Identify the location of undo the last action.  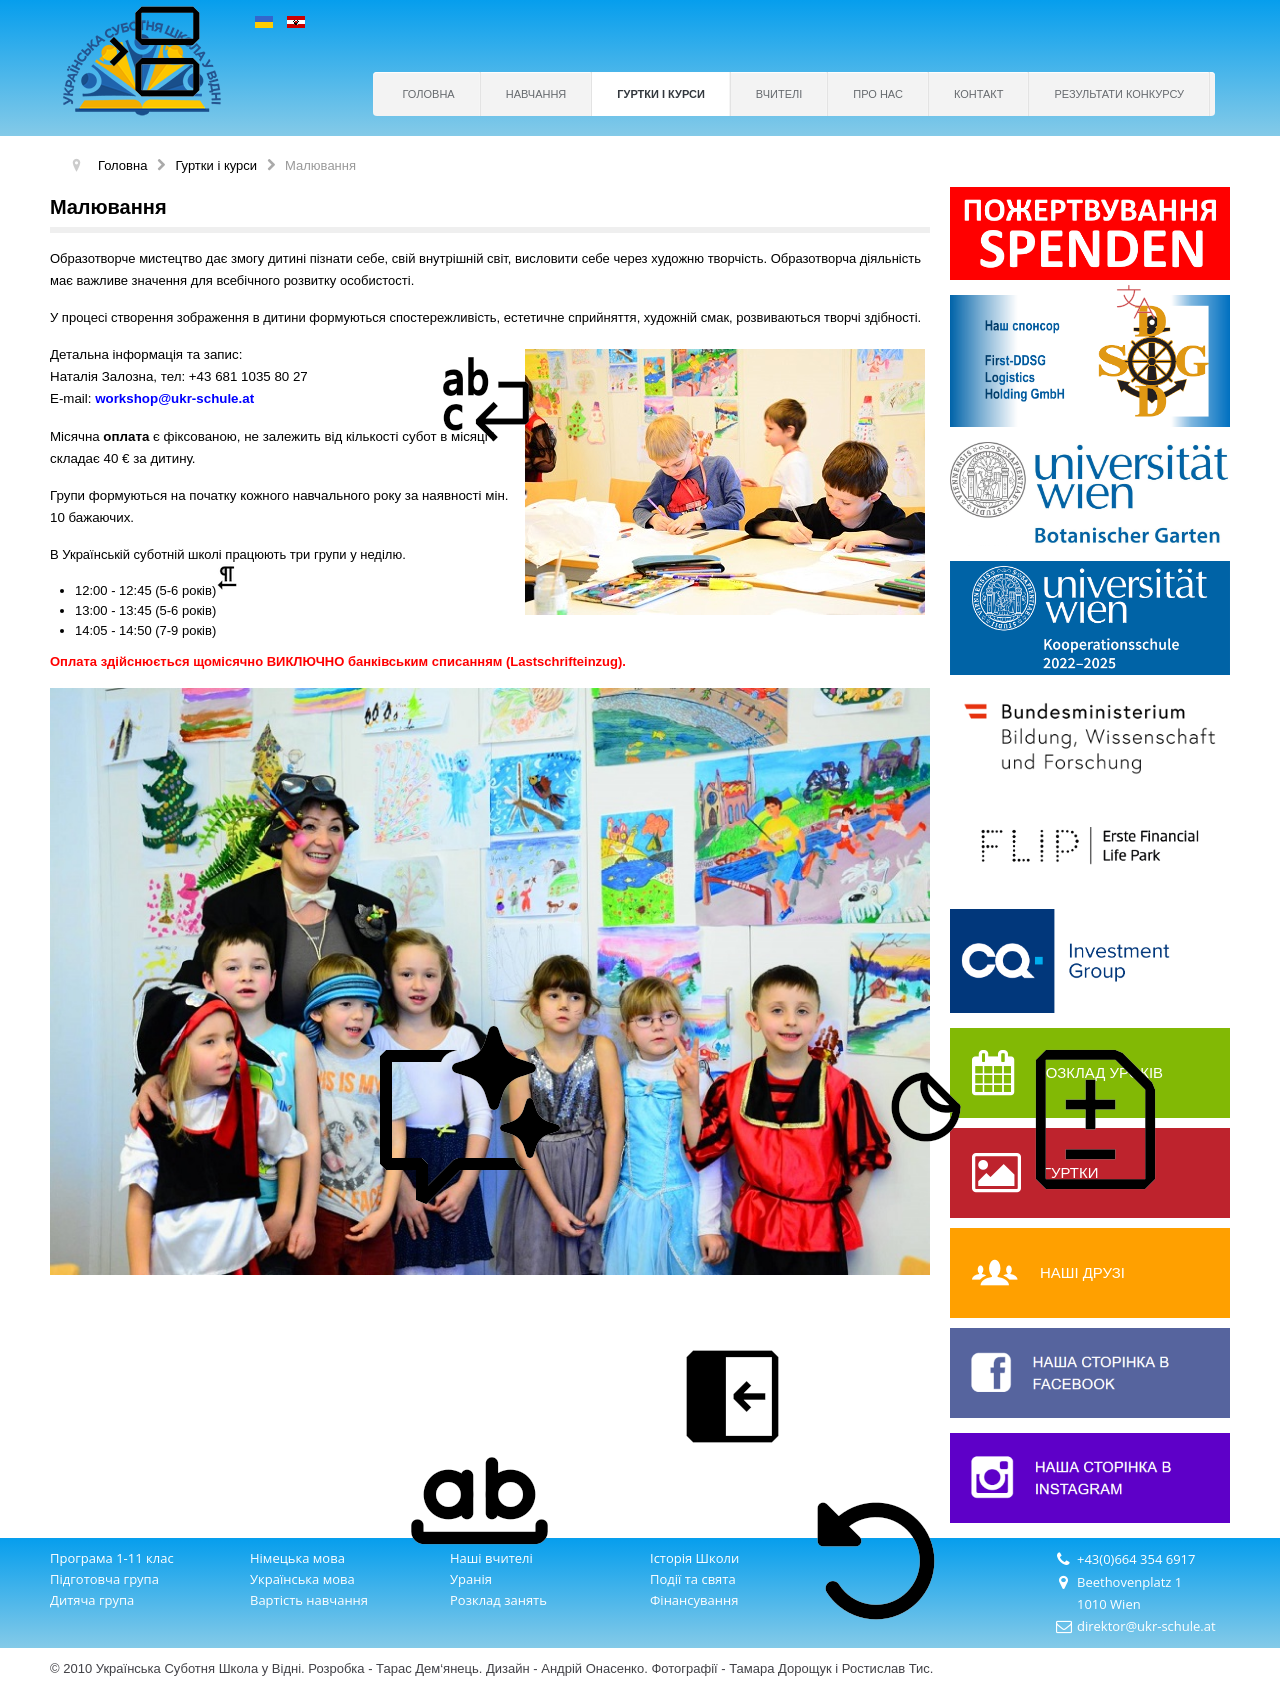
(876, 1561).